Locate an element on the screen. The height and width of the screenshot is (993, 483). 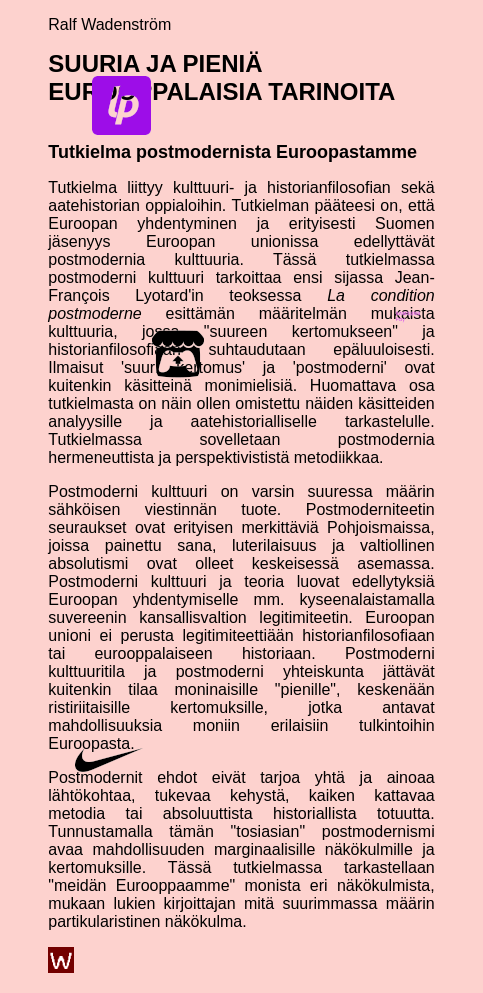
Nike brand logo is located at coordinates (109, 760).